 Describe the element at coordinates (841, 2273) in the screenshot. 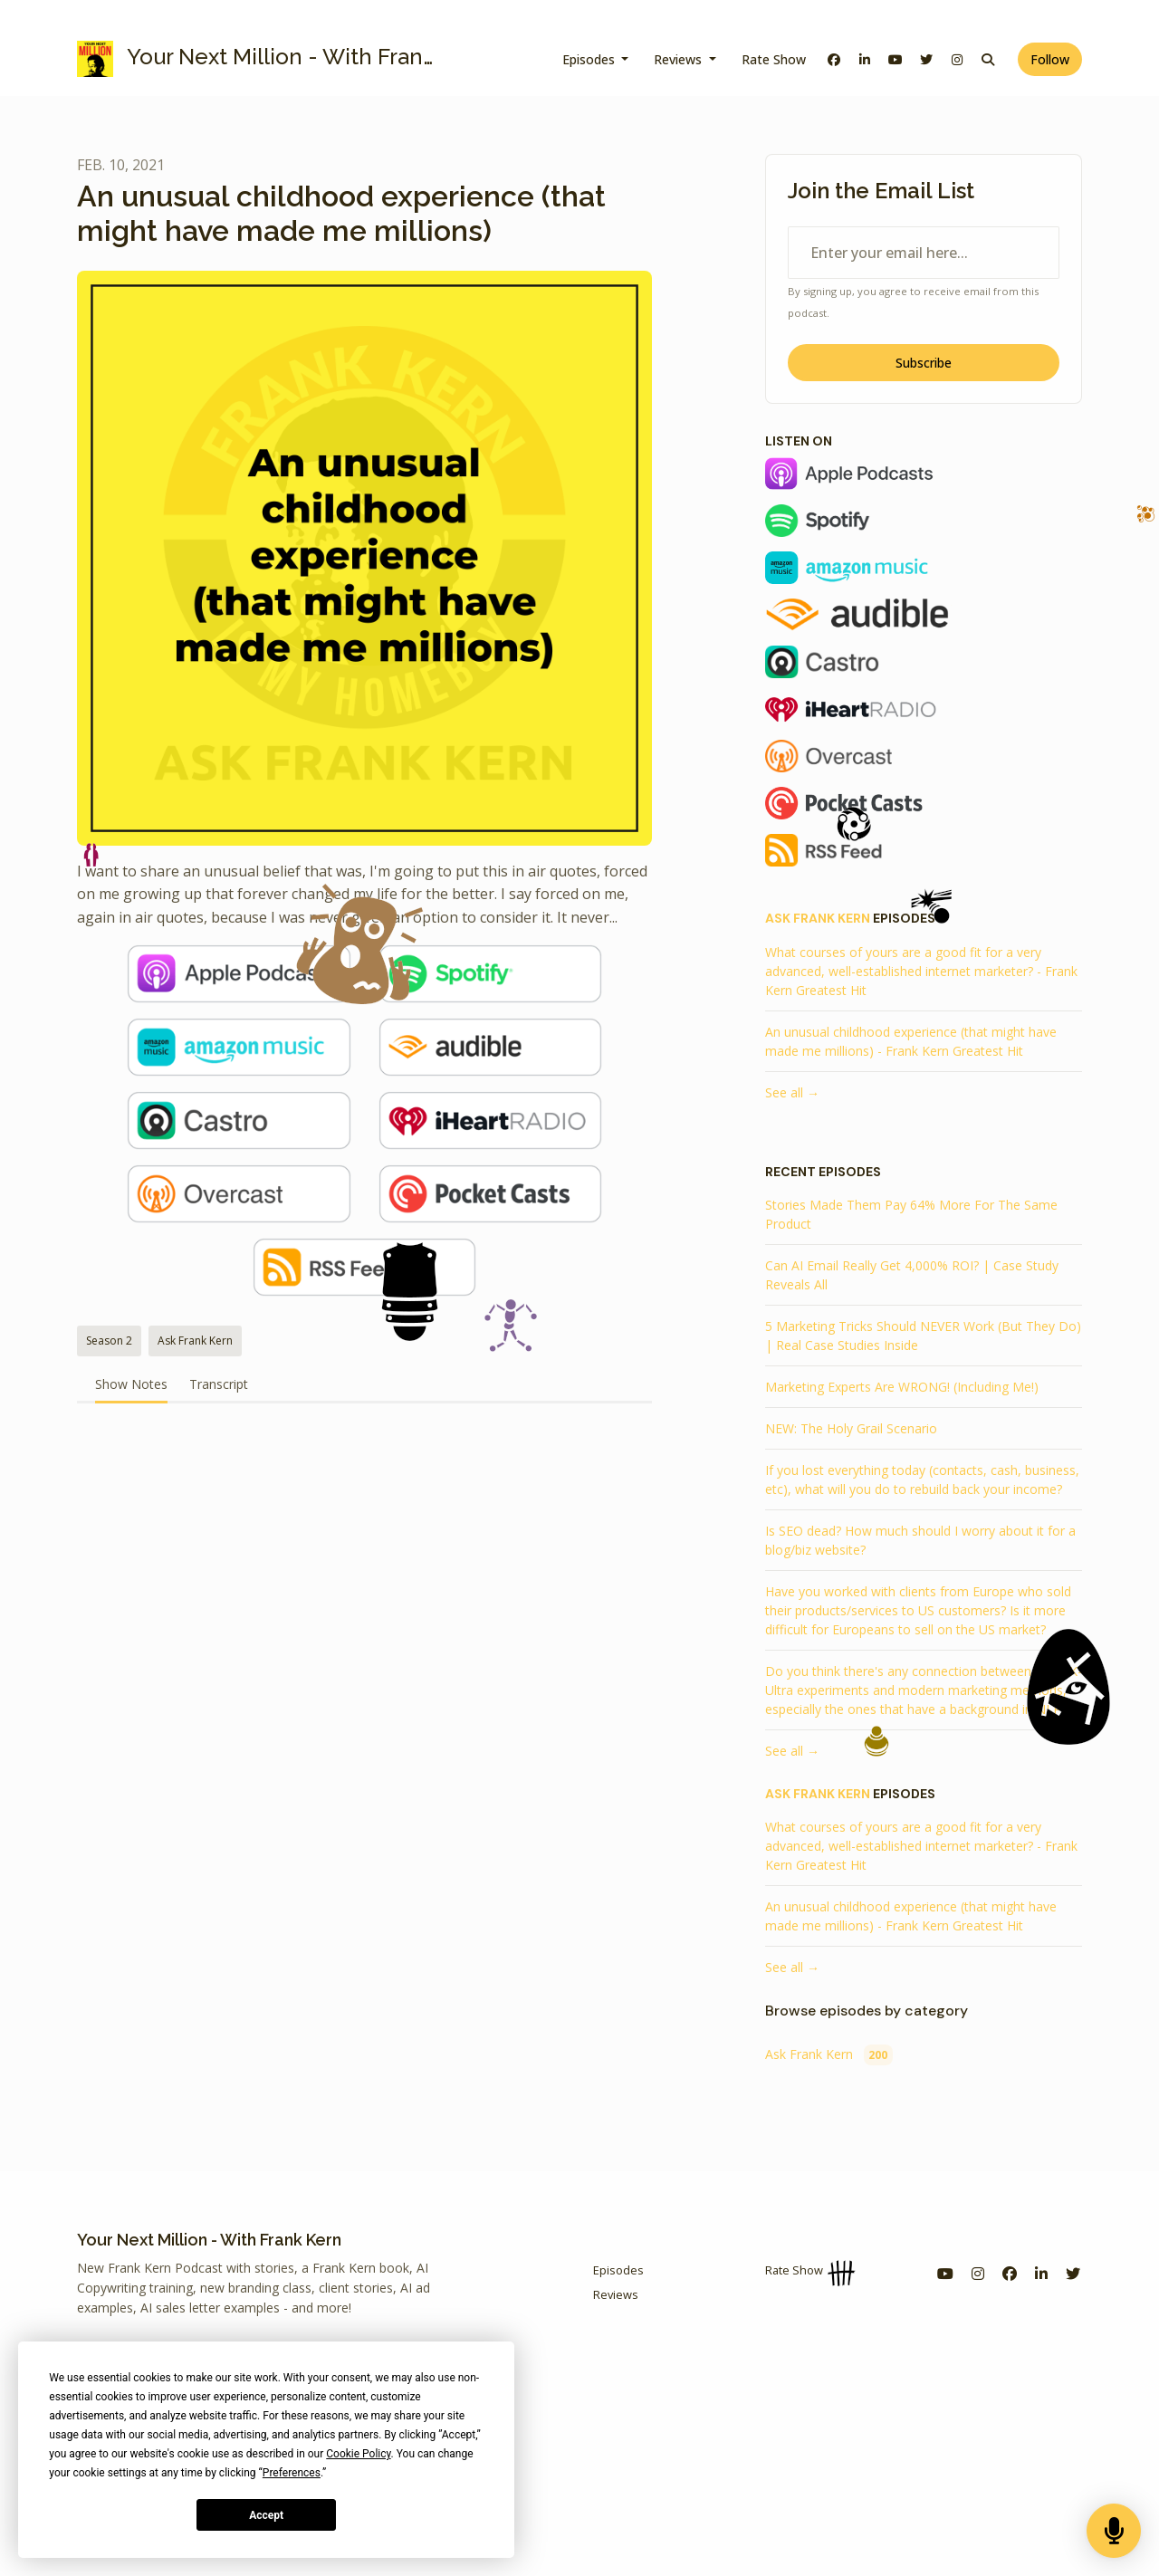

I see `indicates a count of five items or points` at that location.